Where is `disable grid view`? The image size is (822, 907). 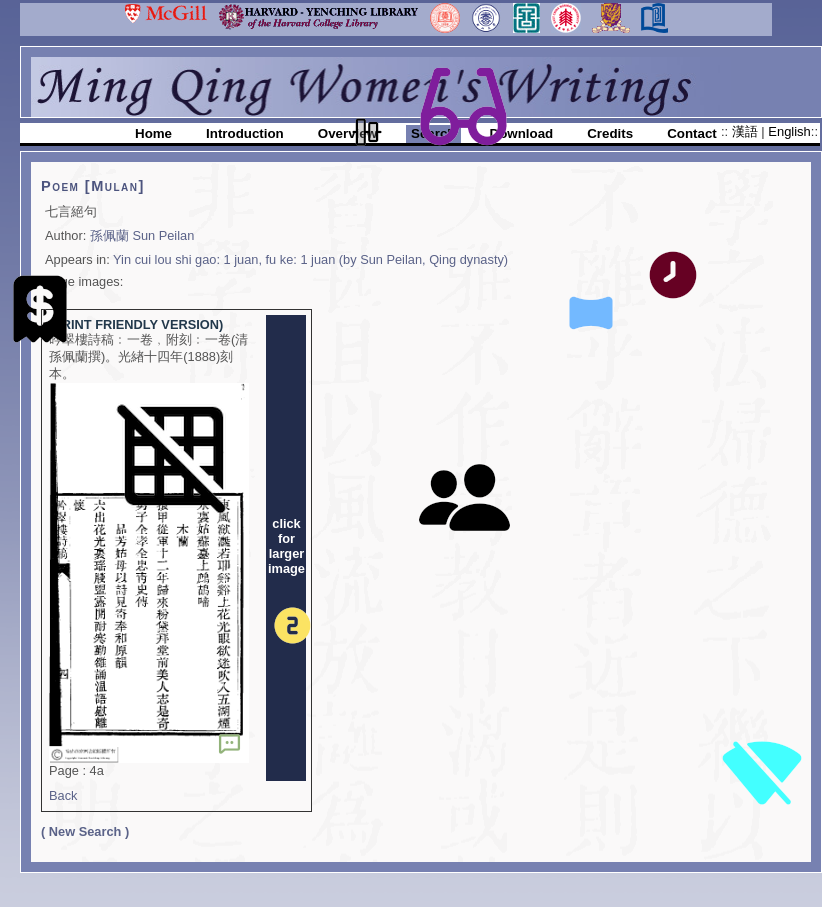
disable grid view is located at coordinates (174, 456).